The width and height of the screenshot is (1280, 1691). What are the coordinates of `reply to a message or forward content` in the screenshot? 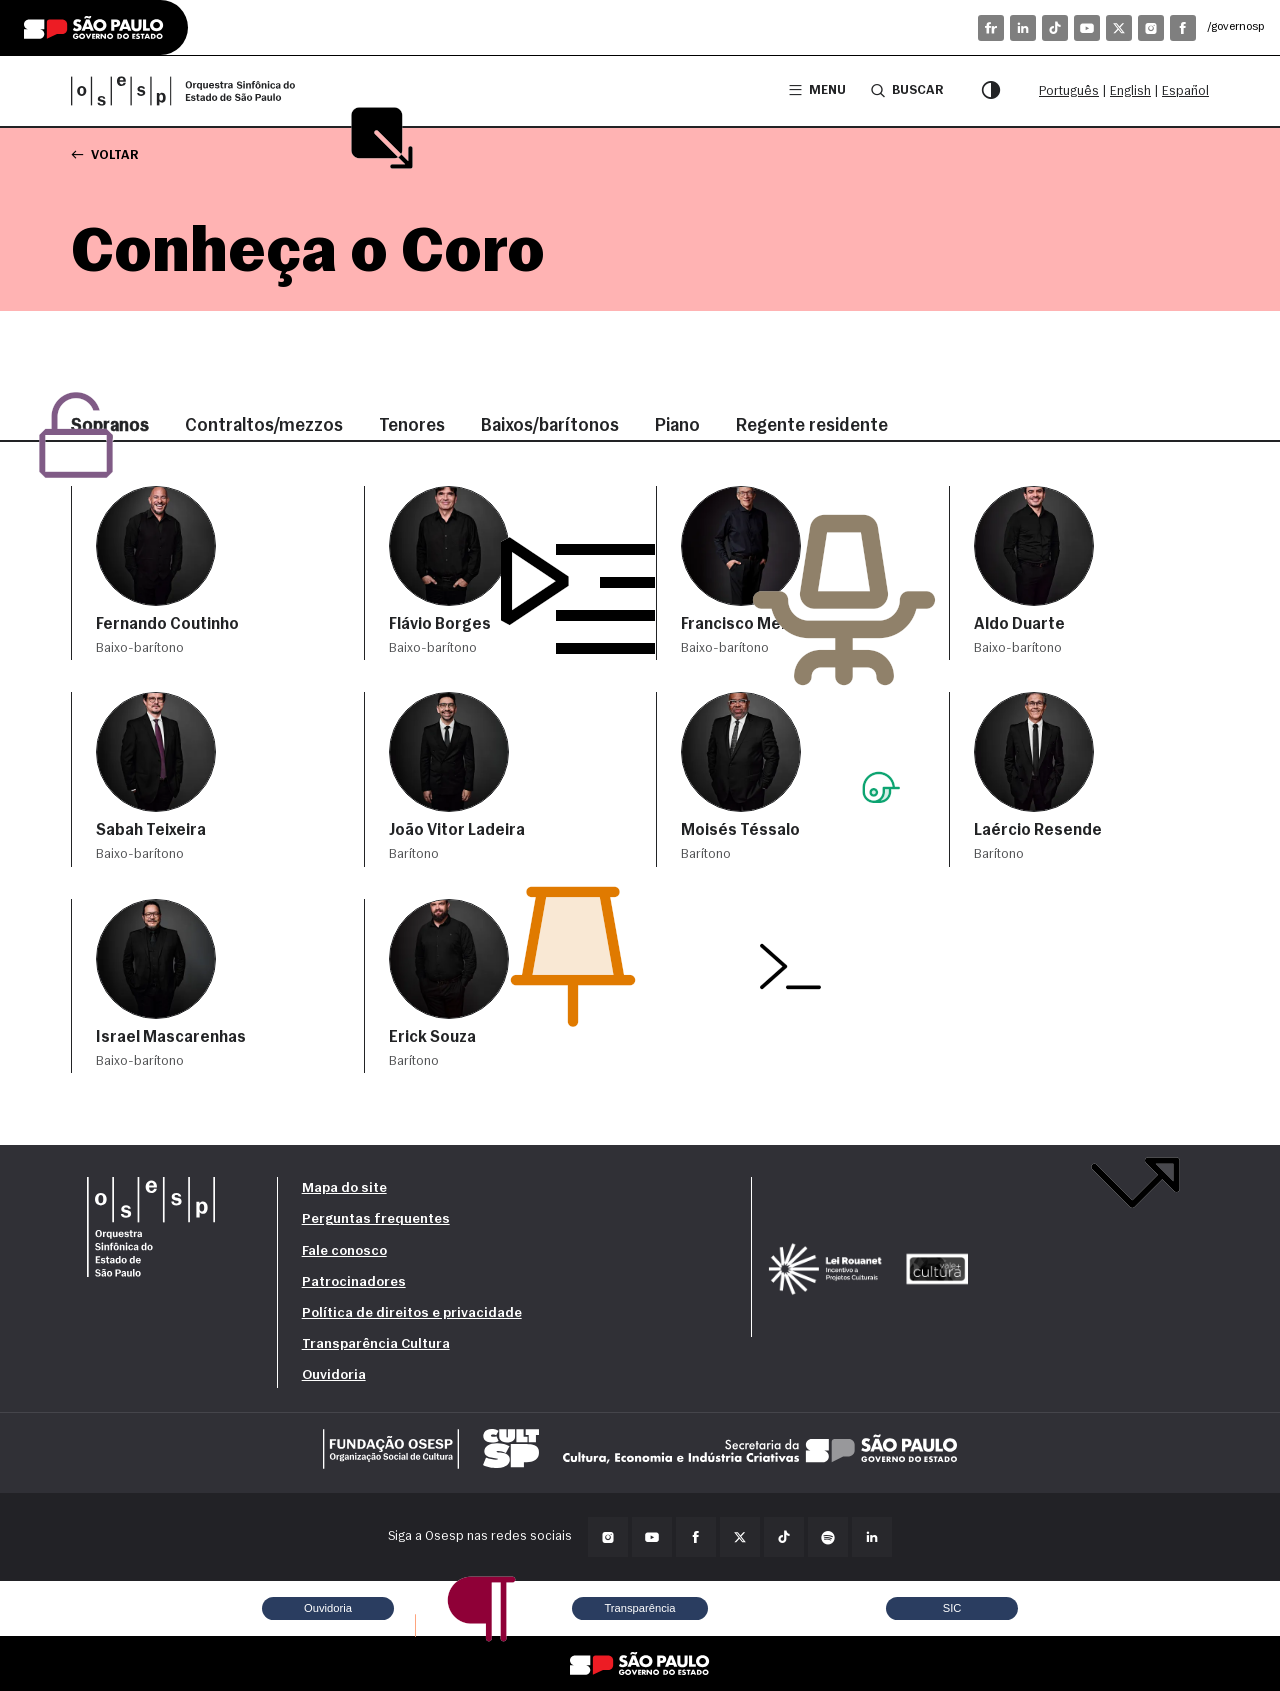 It's located at (1135, 1179).